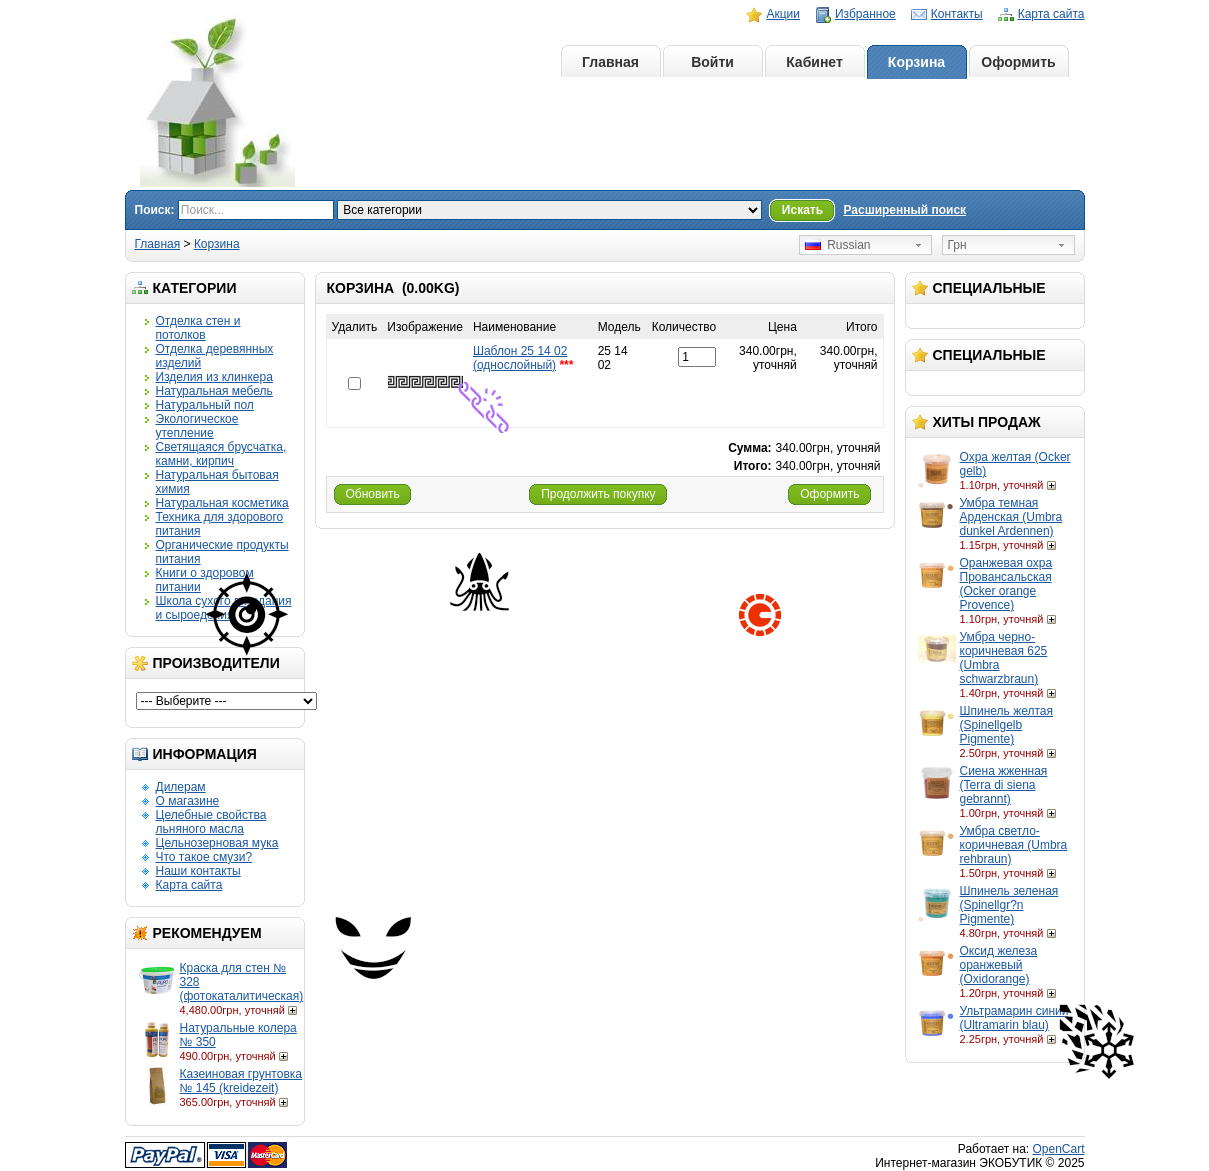  Describe the element at coordinates (1097, 1042) in the screenshot. I see `cast ice or frost spell` at that location.